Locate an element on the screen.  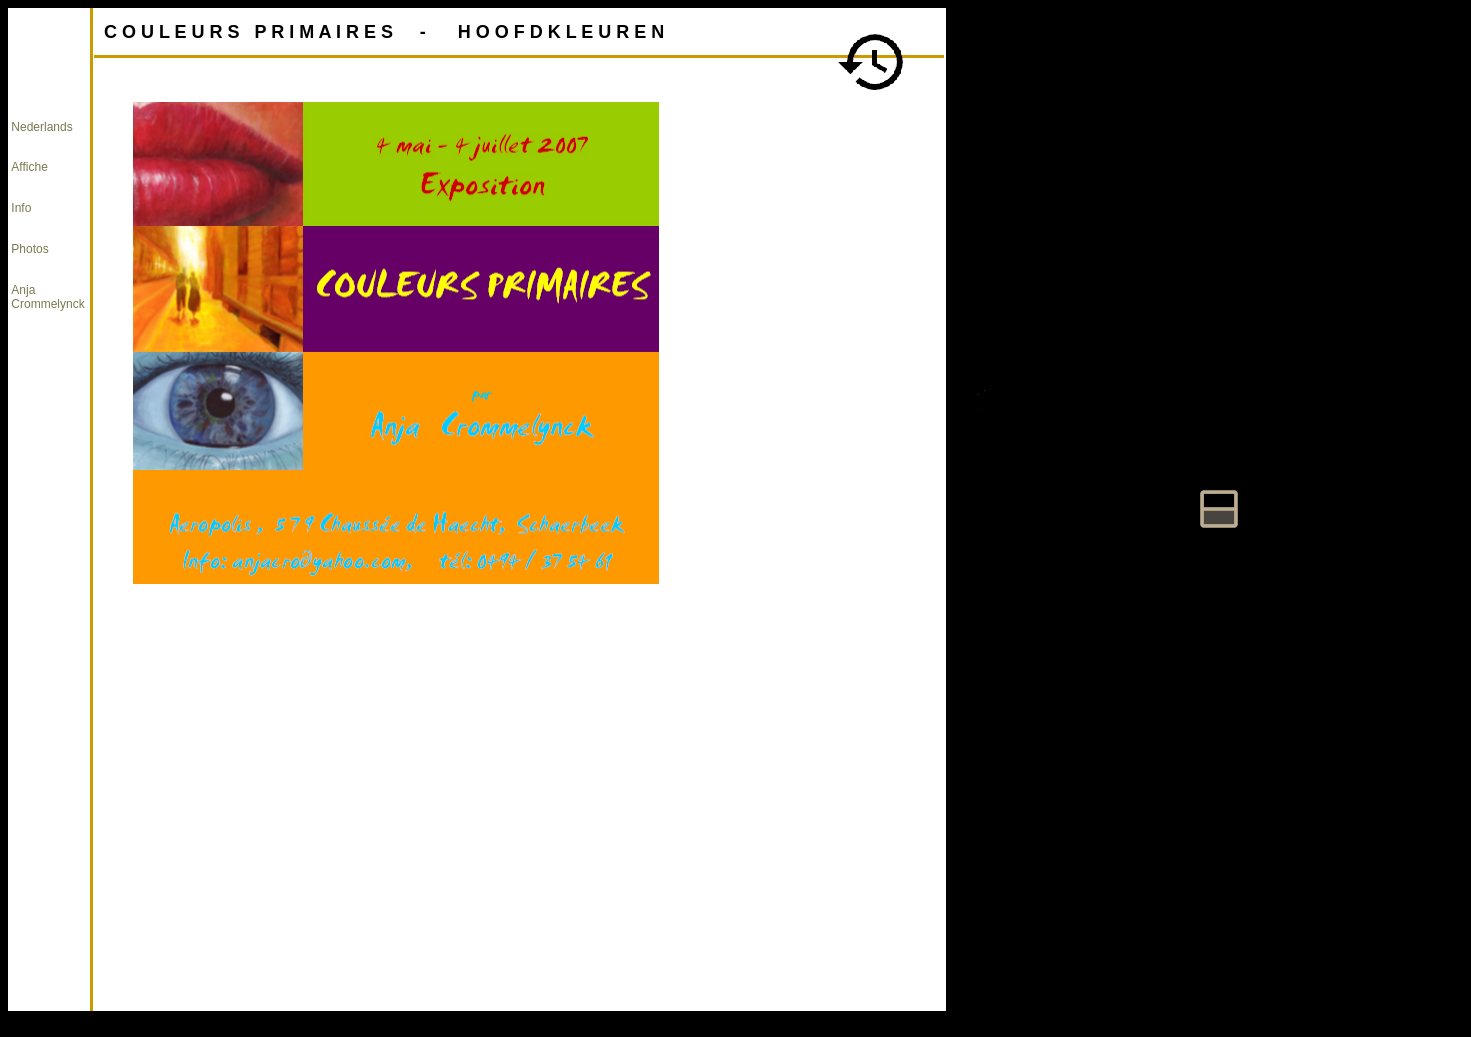
toggle bottom panel visibility is located at coordinates (1219, 509).